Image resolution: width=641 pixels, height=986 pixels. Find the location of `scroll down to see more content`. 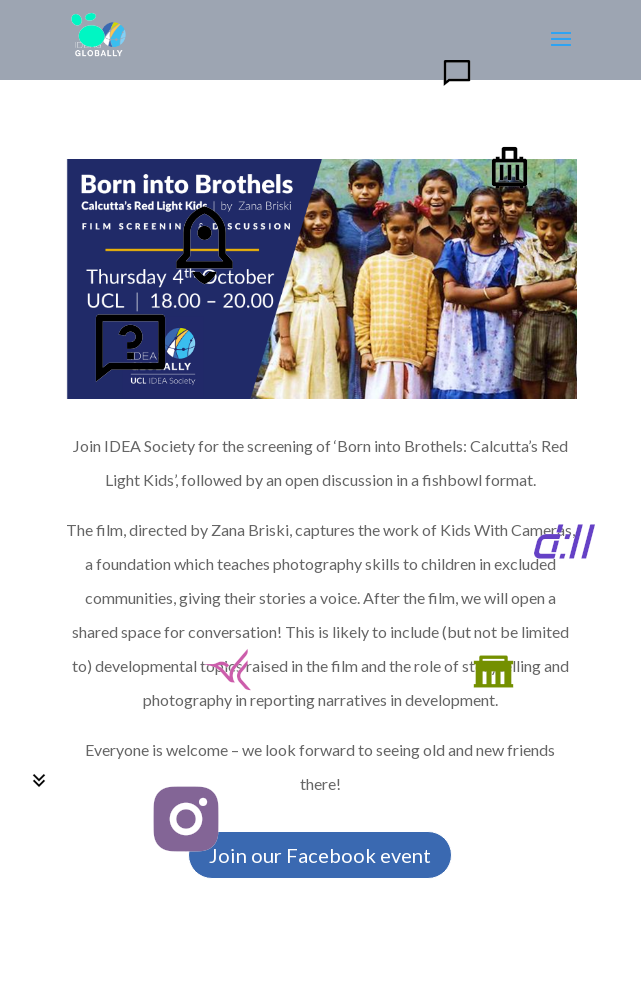

scroll down to see more content is located at coordinates (39, 780).